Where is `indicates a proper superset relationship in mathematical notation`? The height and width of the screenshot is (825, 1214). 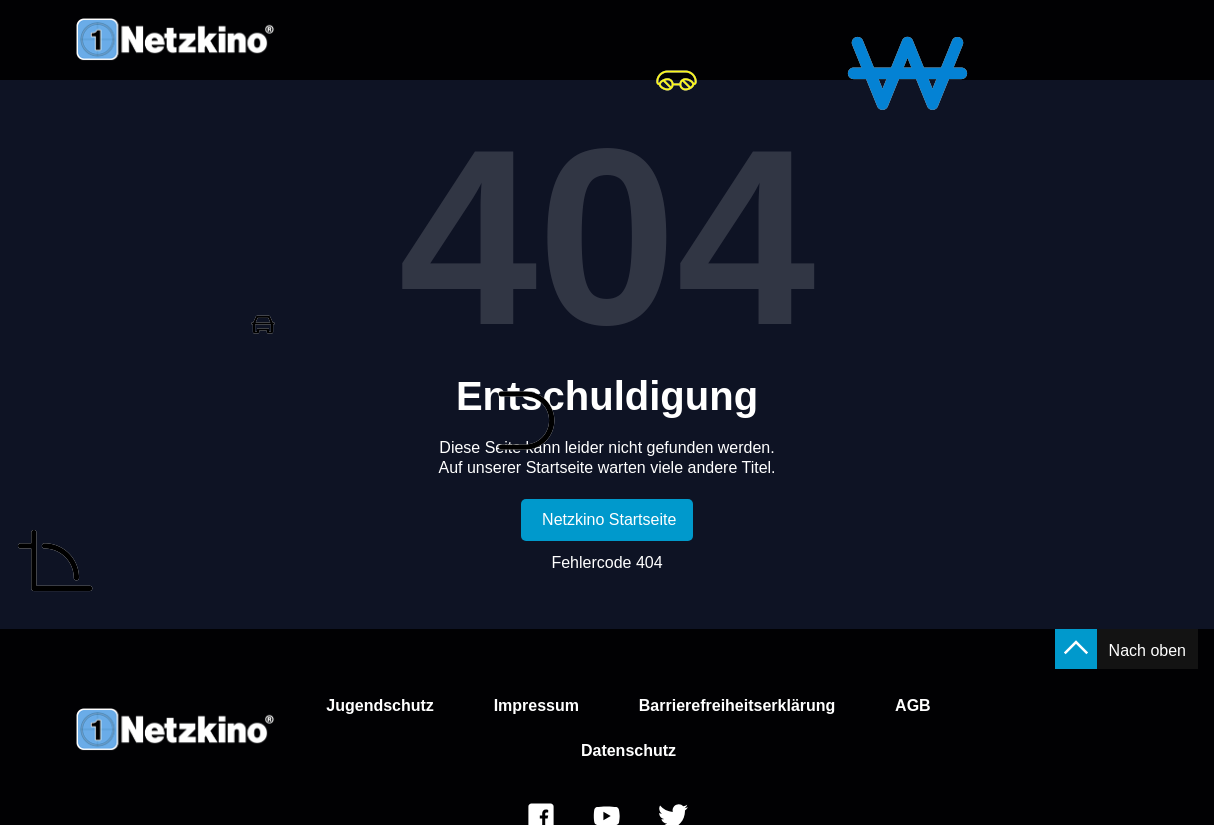
indicates a proper superset relationship in mathematical notation is located at coordinates (522, 420).